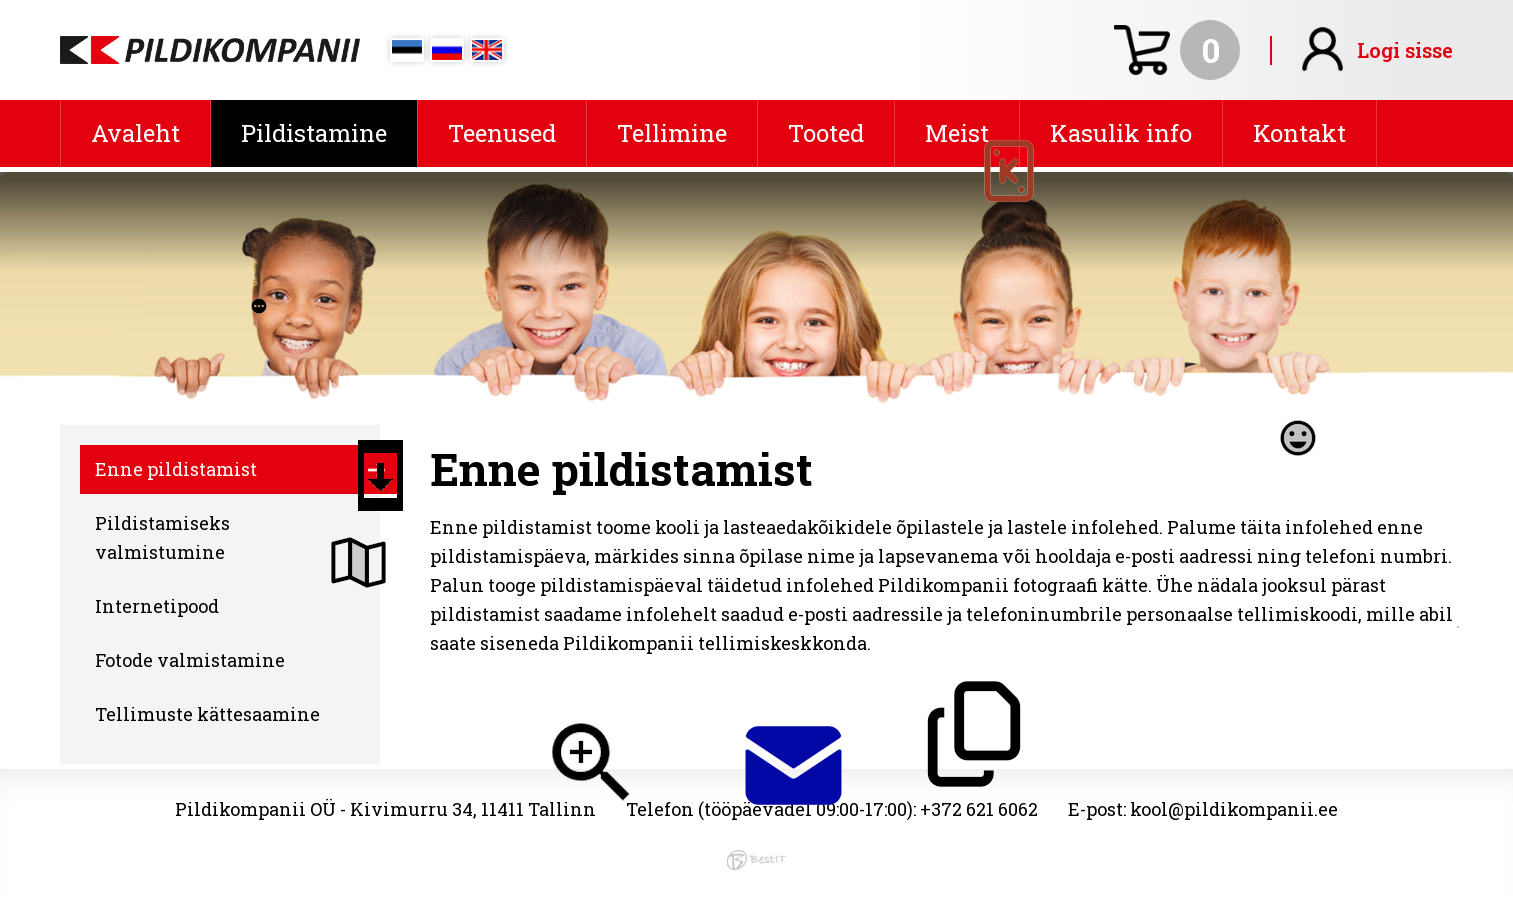  Describe the element at coordinates (974, 734) in the screenshot. I see `copy to clipboard` at that location.